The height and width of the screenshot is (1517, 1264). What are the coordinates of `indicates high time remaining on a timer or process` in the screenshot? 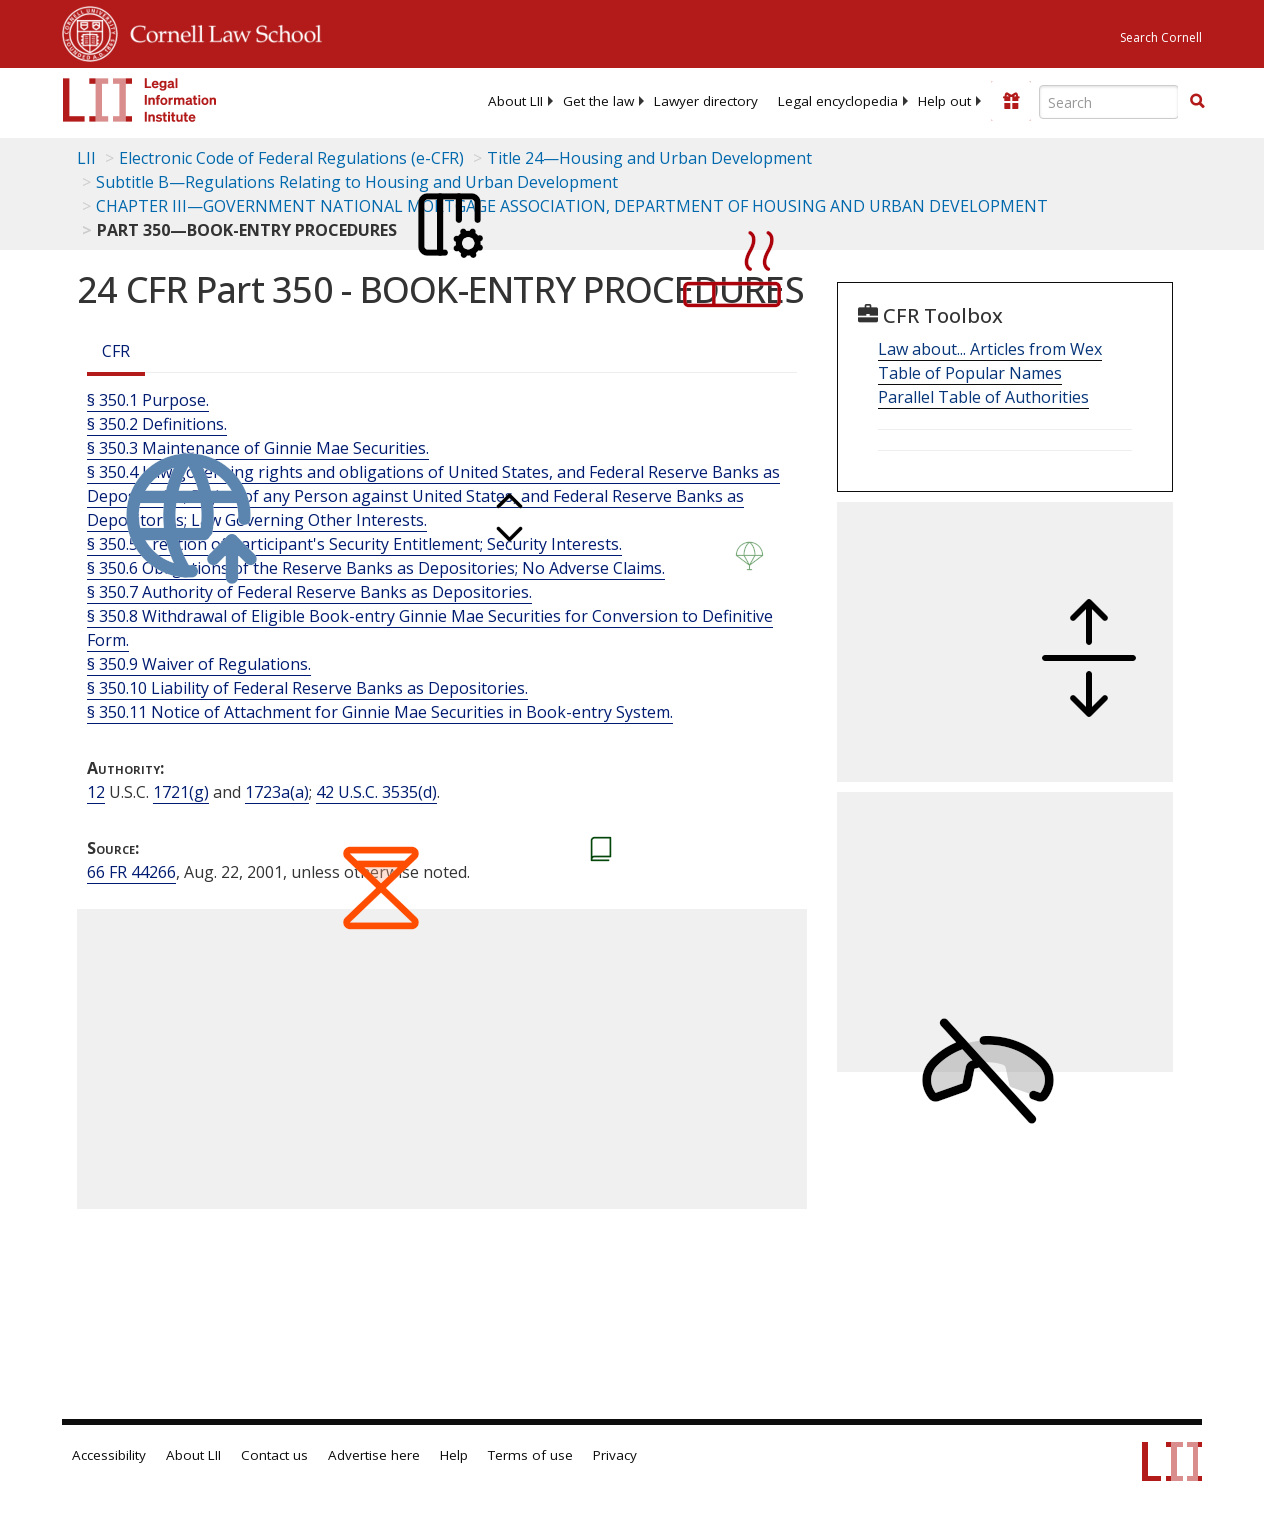 It's located at (381, 888).